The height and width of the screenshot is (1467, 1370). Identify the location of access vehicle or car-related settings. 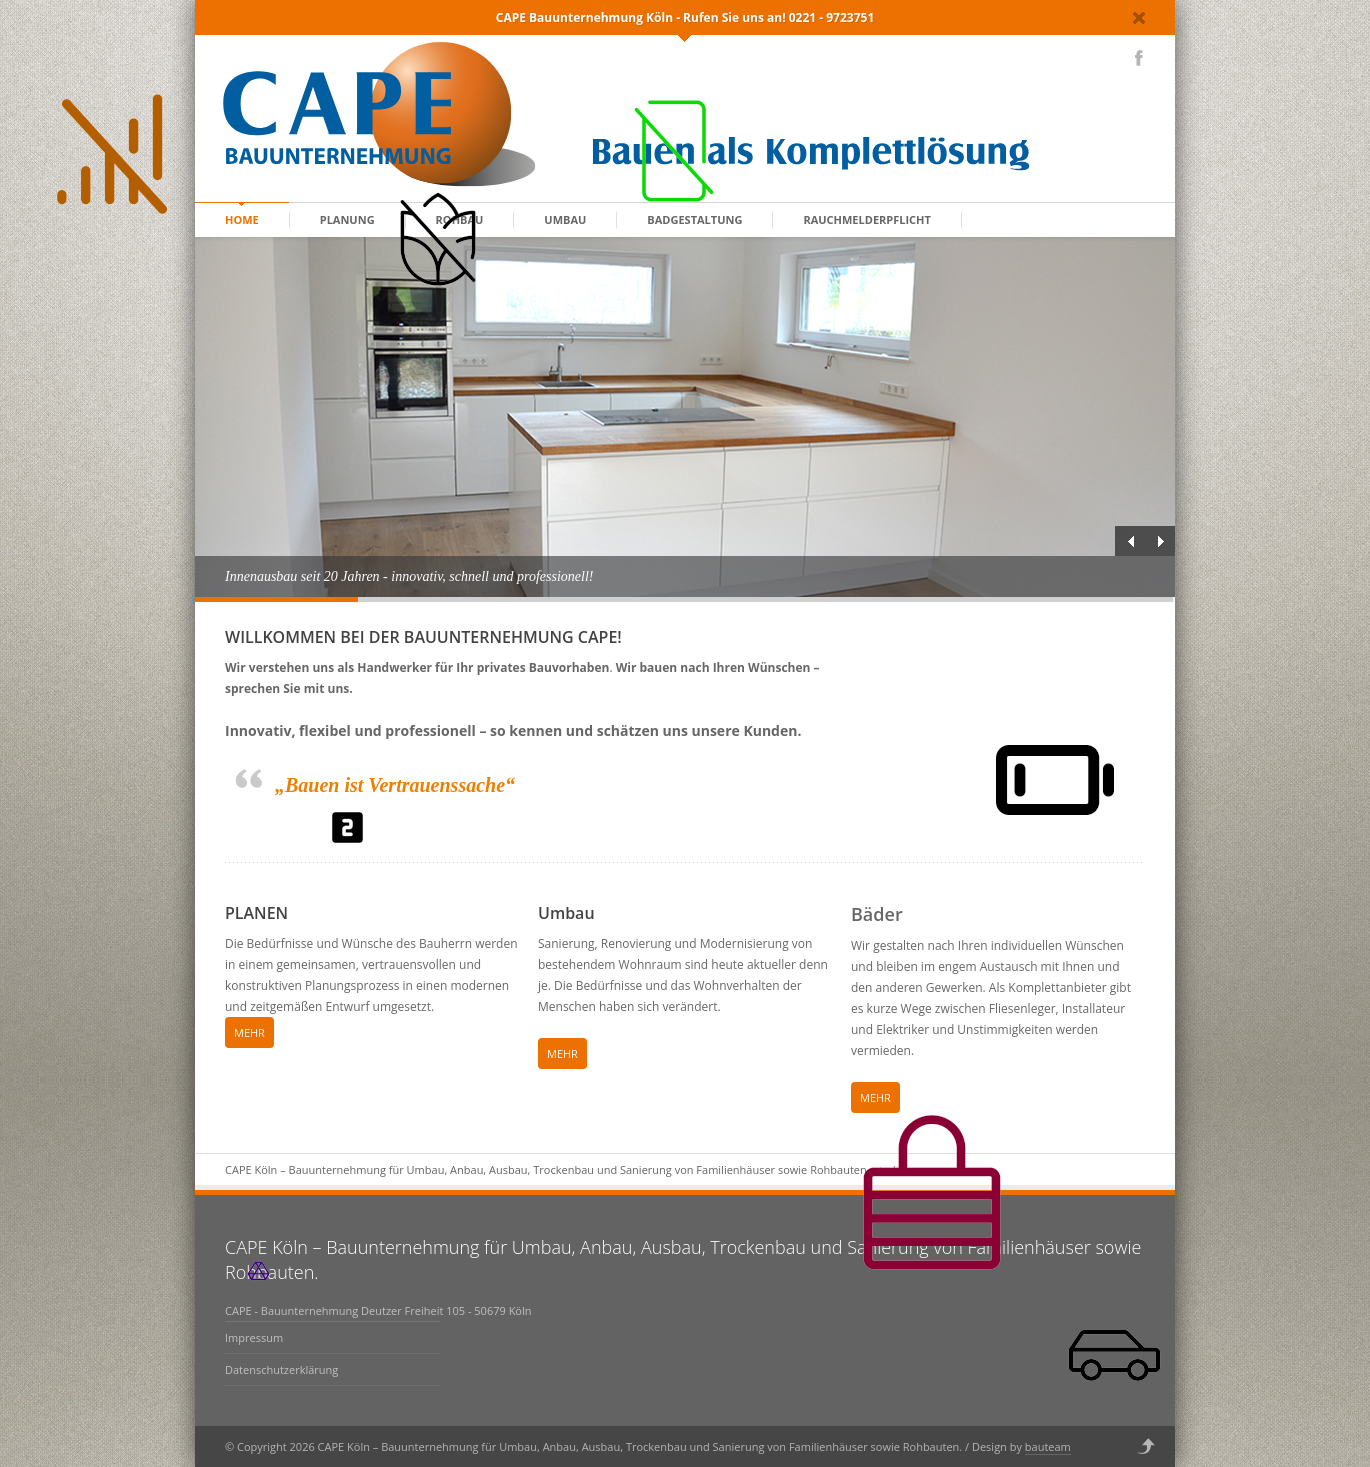
(1114, 1352).